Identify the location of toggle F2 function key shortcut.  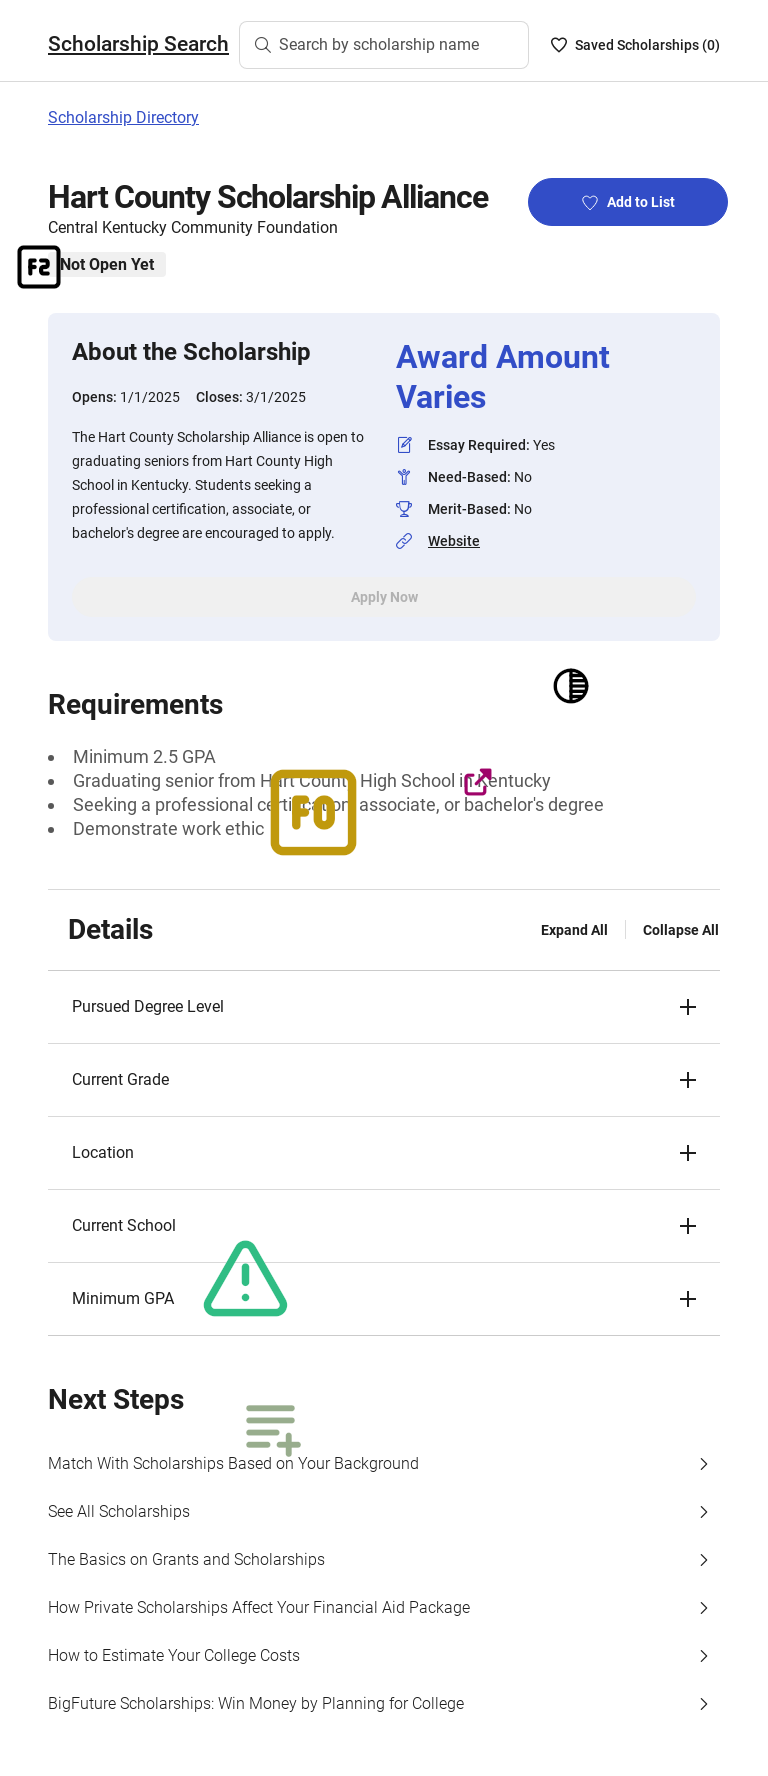
(39, 267).